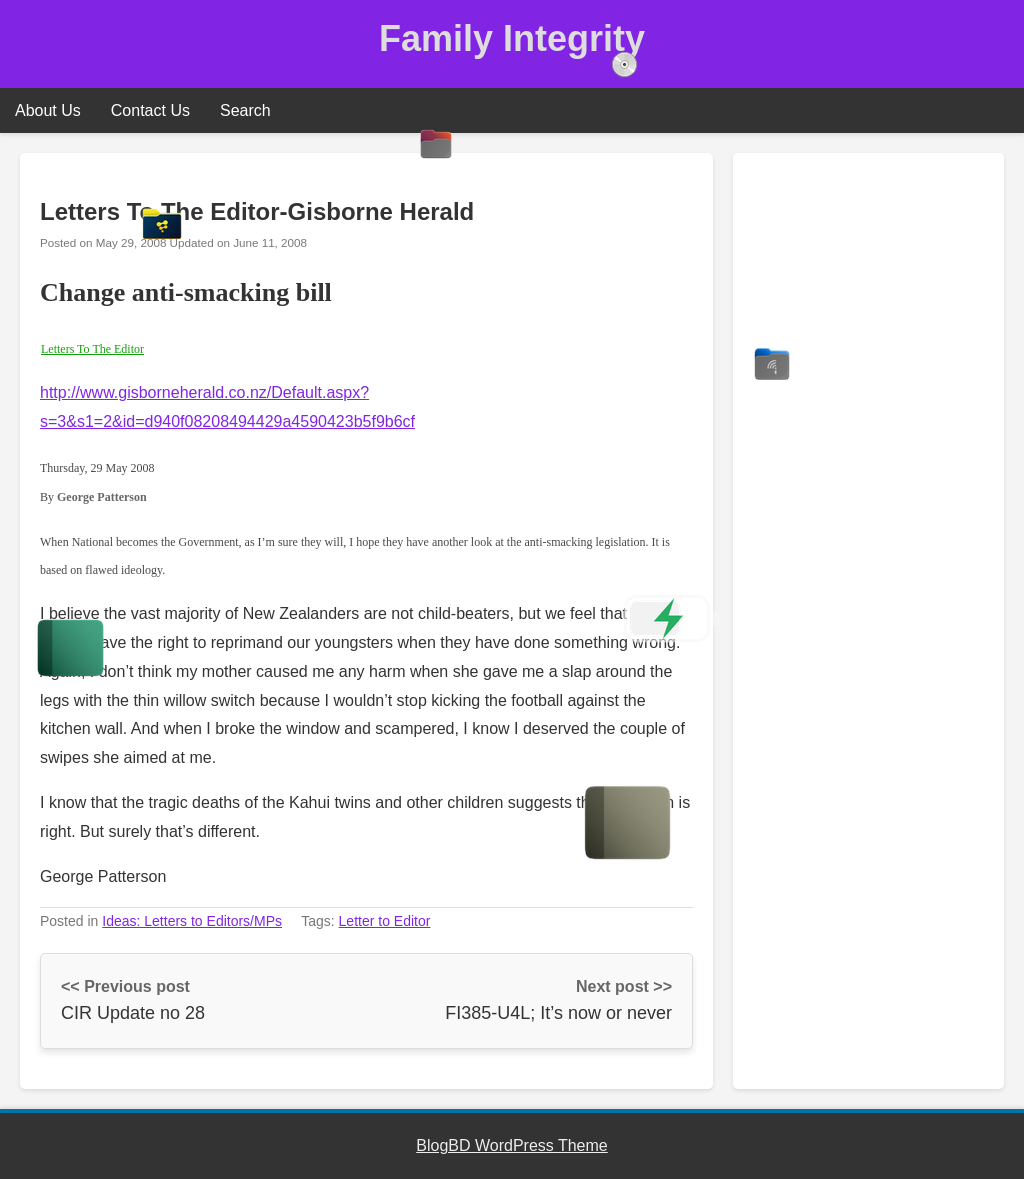 This screenshot has height=1179, width=1024. Describe the element at coordinates (772, 364) in the screenshot. I see `open insync cloud sync folder` at that location.